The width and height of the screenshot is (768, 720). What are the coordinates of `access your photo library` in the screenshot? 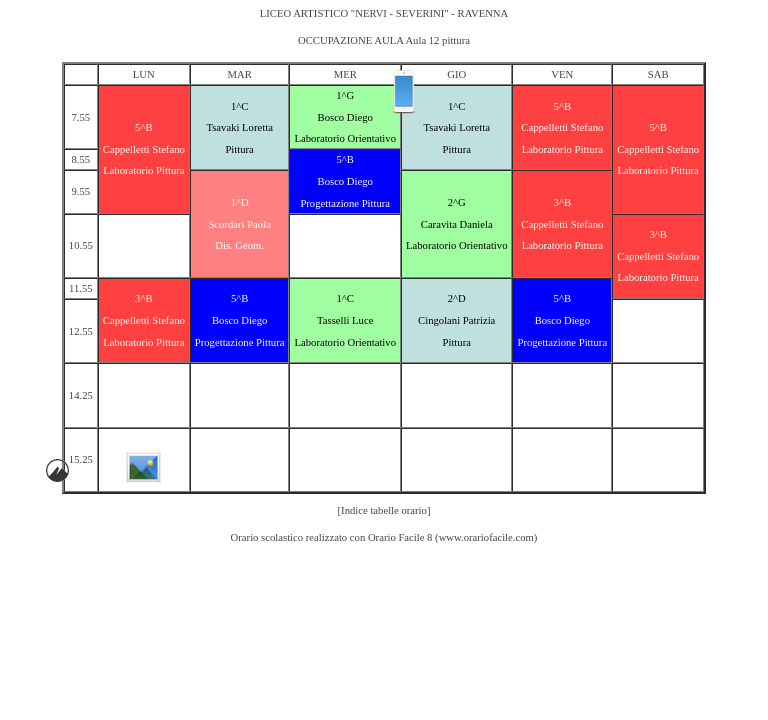 It's located at (143, 467).